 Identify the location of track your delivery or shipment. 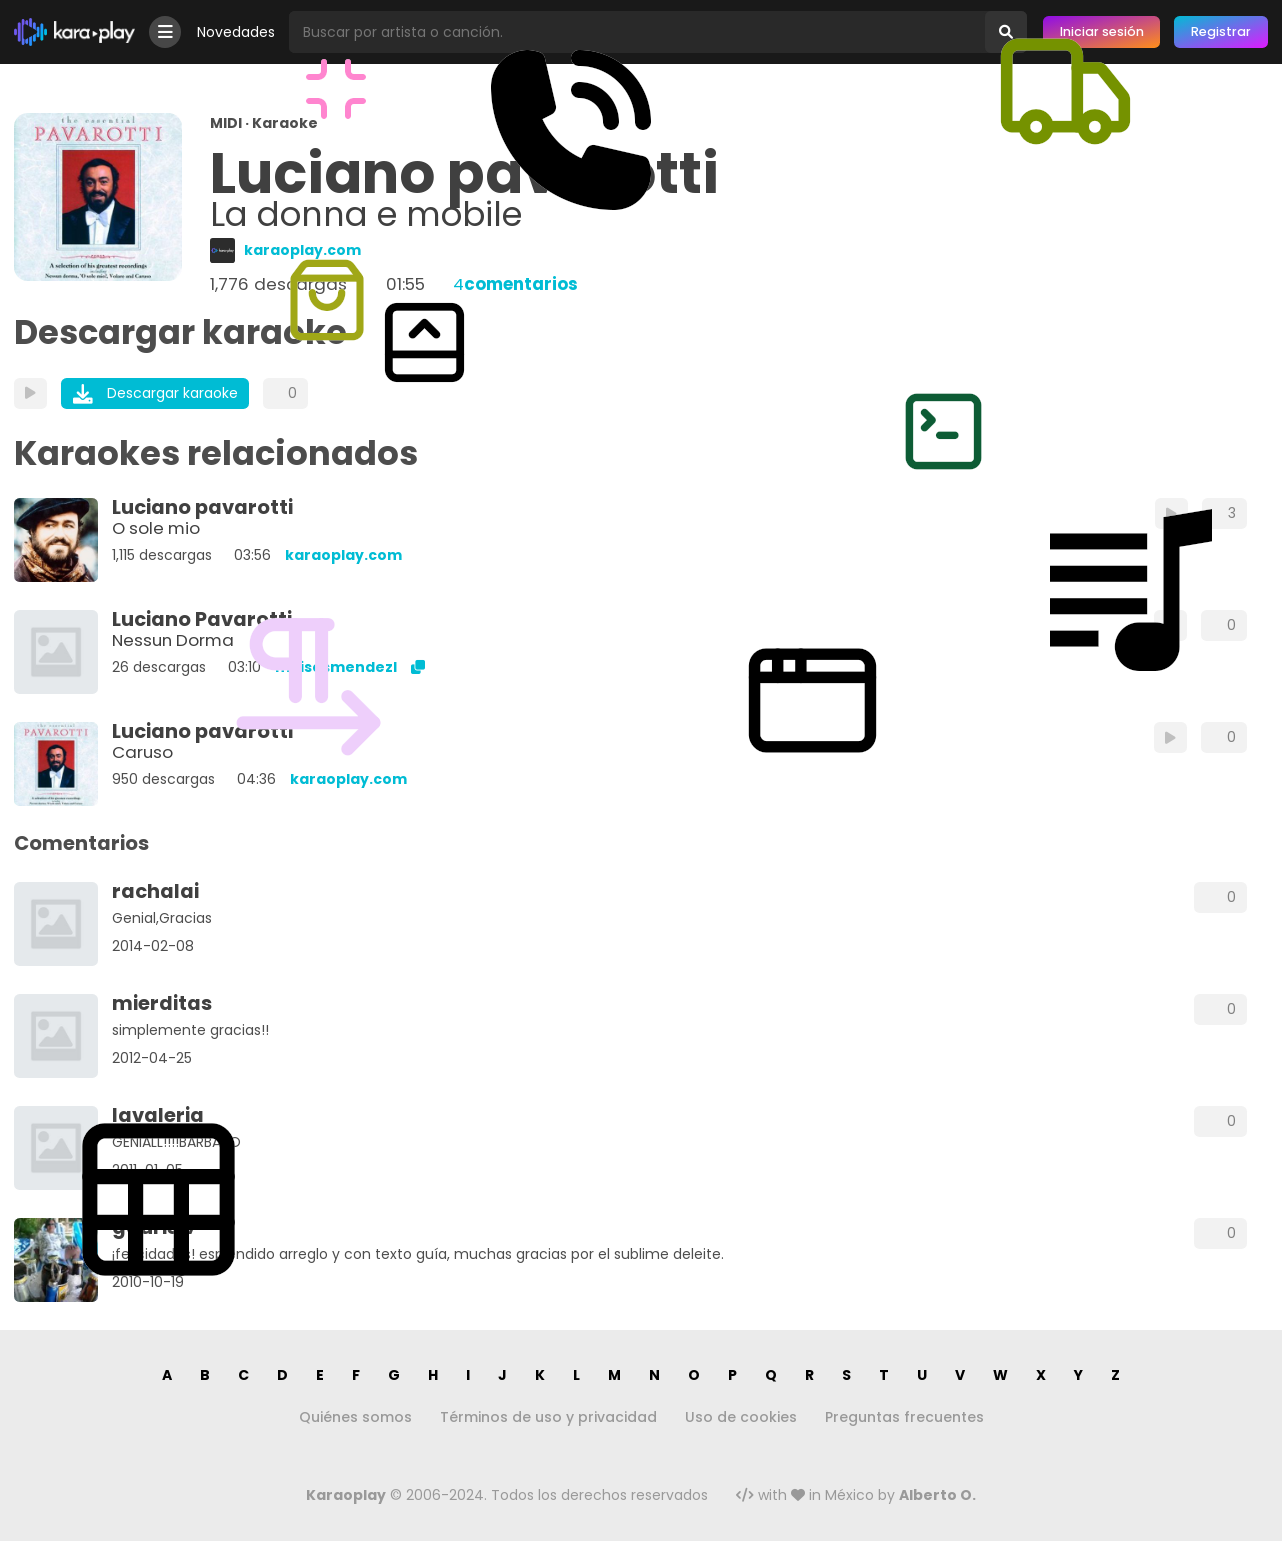
(1065, 91).